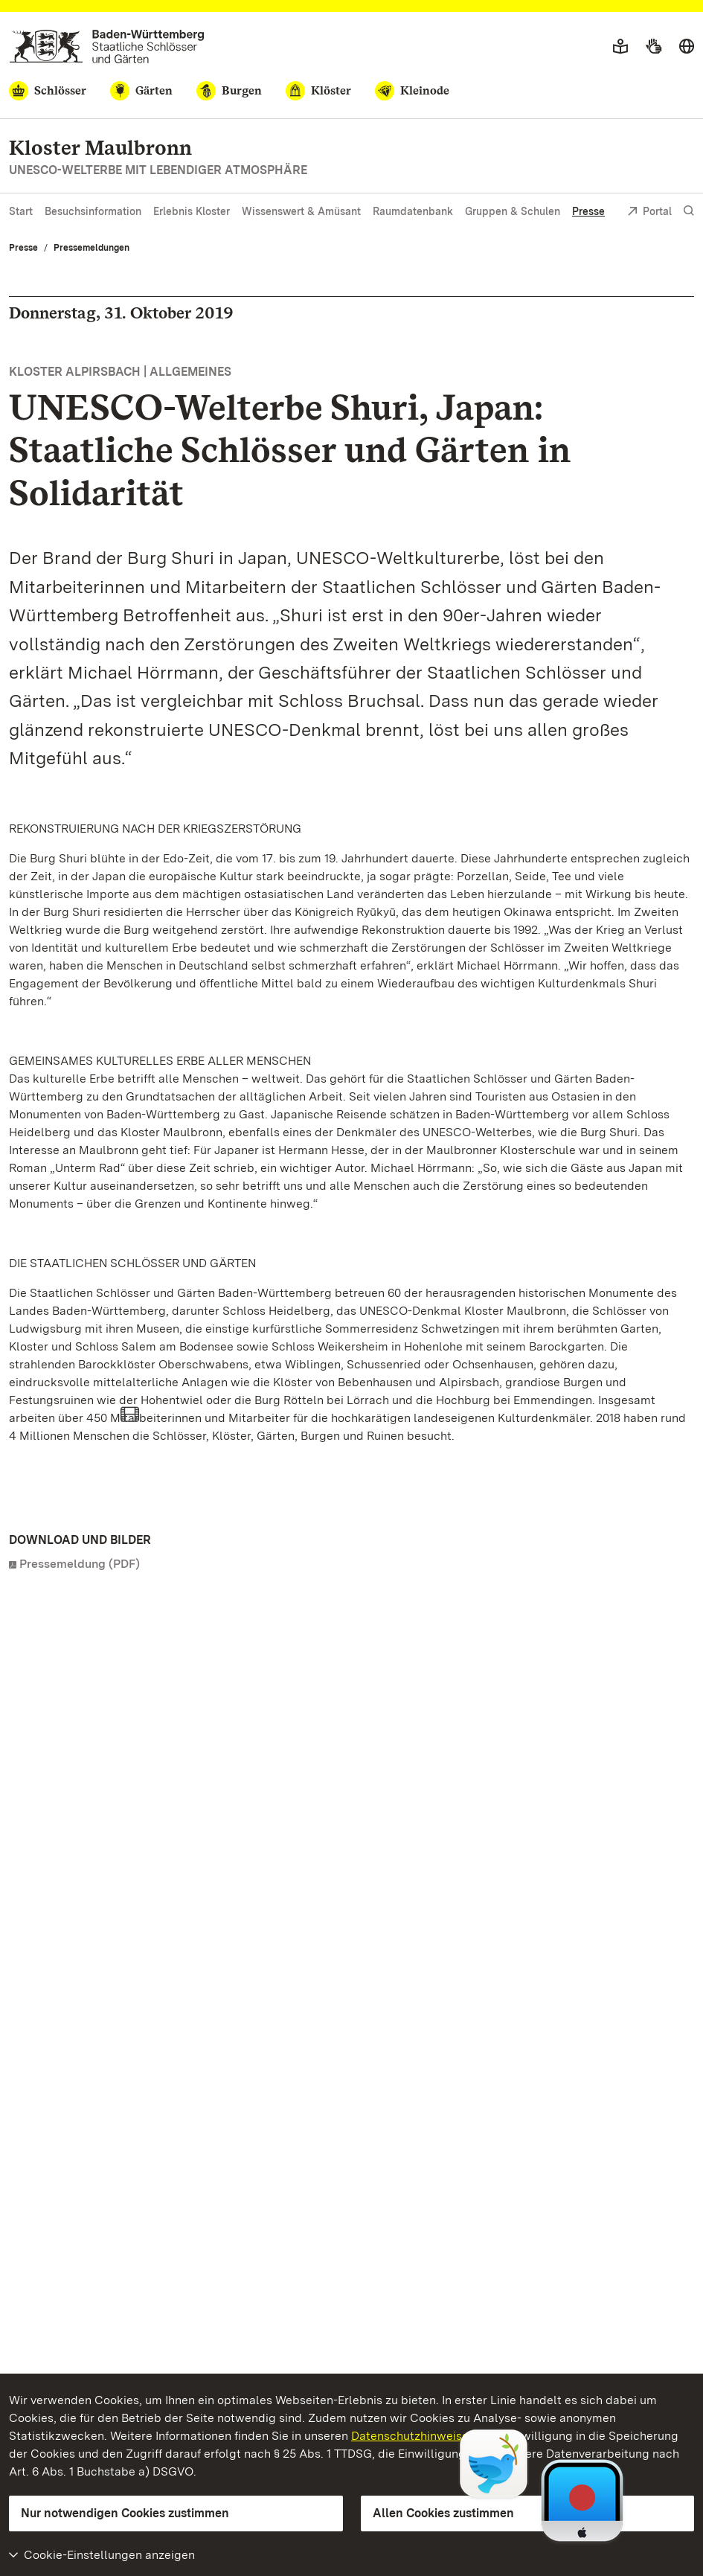  What do you see at coordinates (493, 2463) in the screenshot?
I see `open the kindd application` at bounding box center [493, 2463].